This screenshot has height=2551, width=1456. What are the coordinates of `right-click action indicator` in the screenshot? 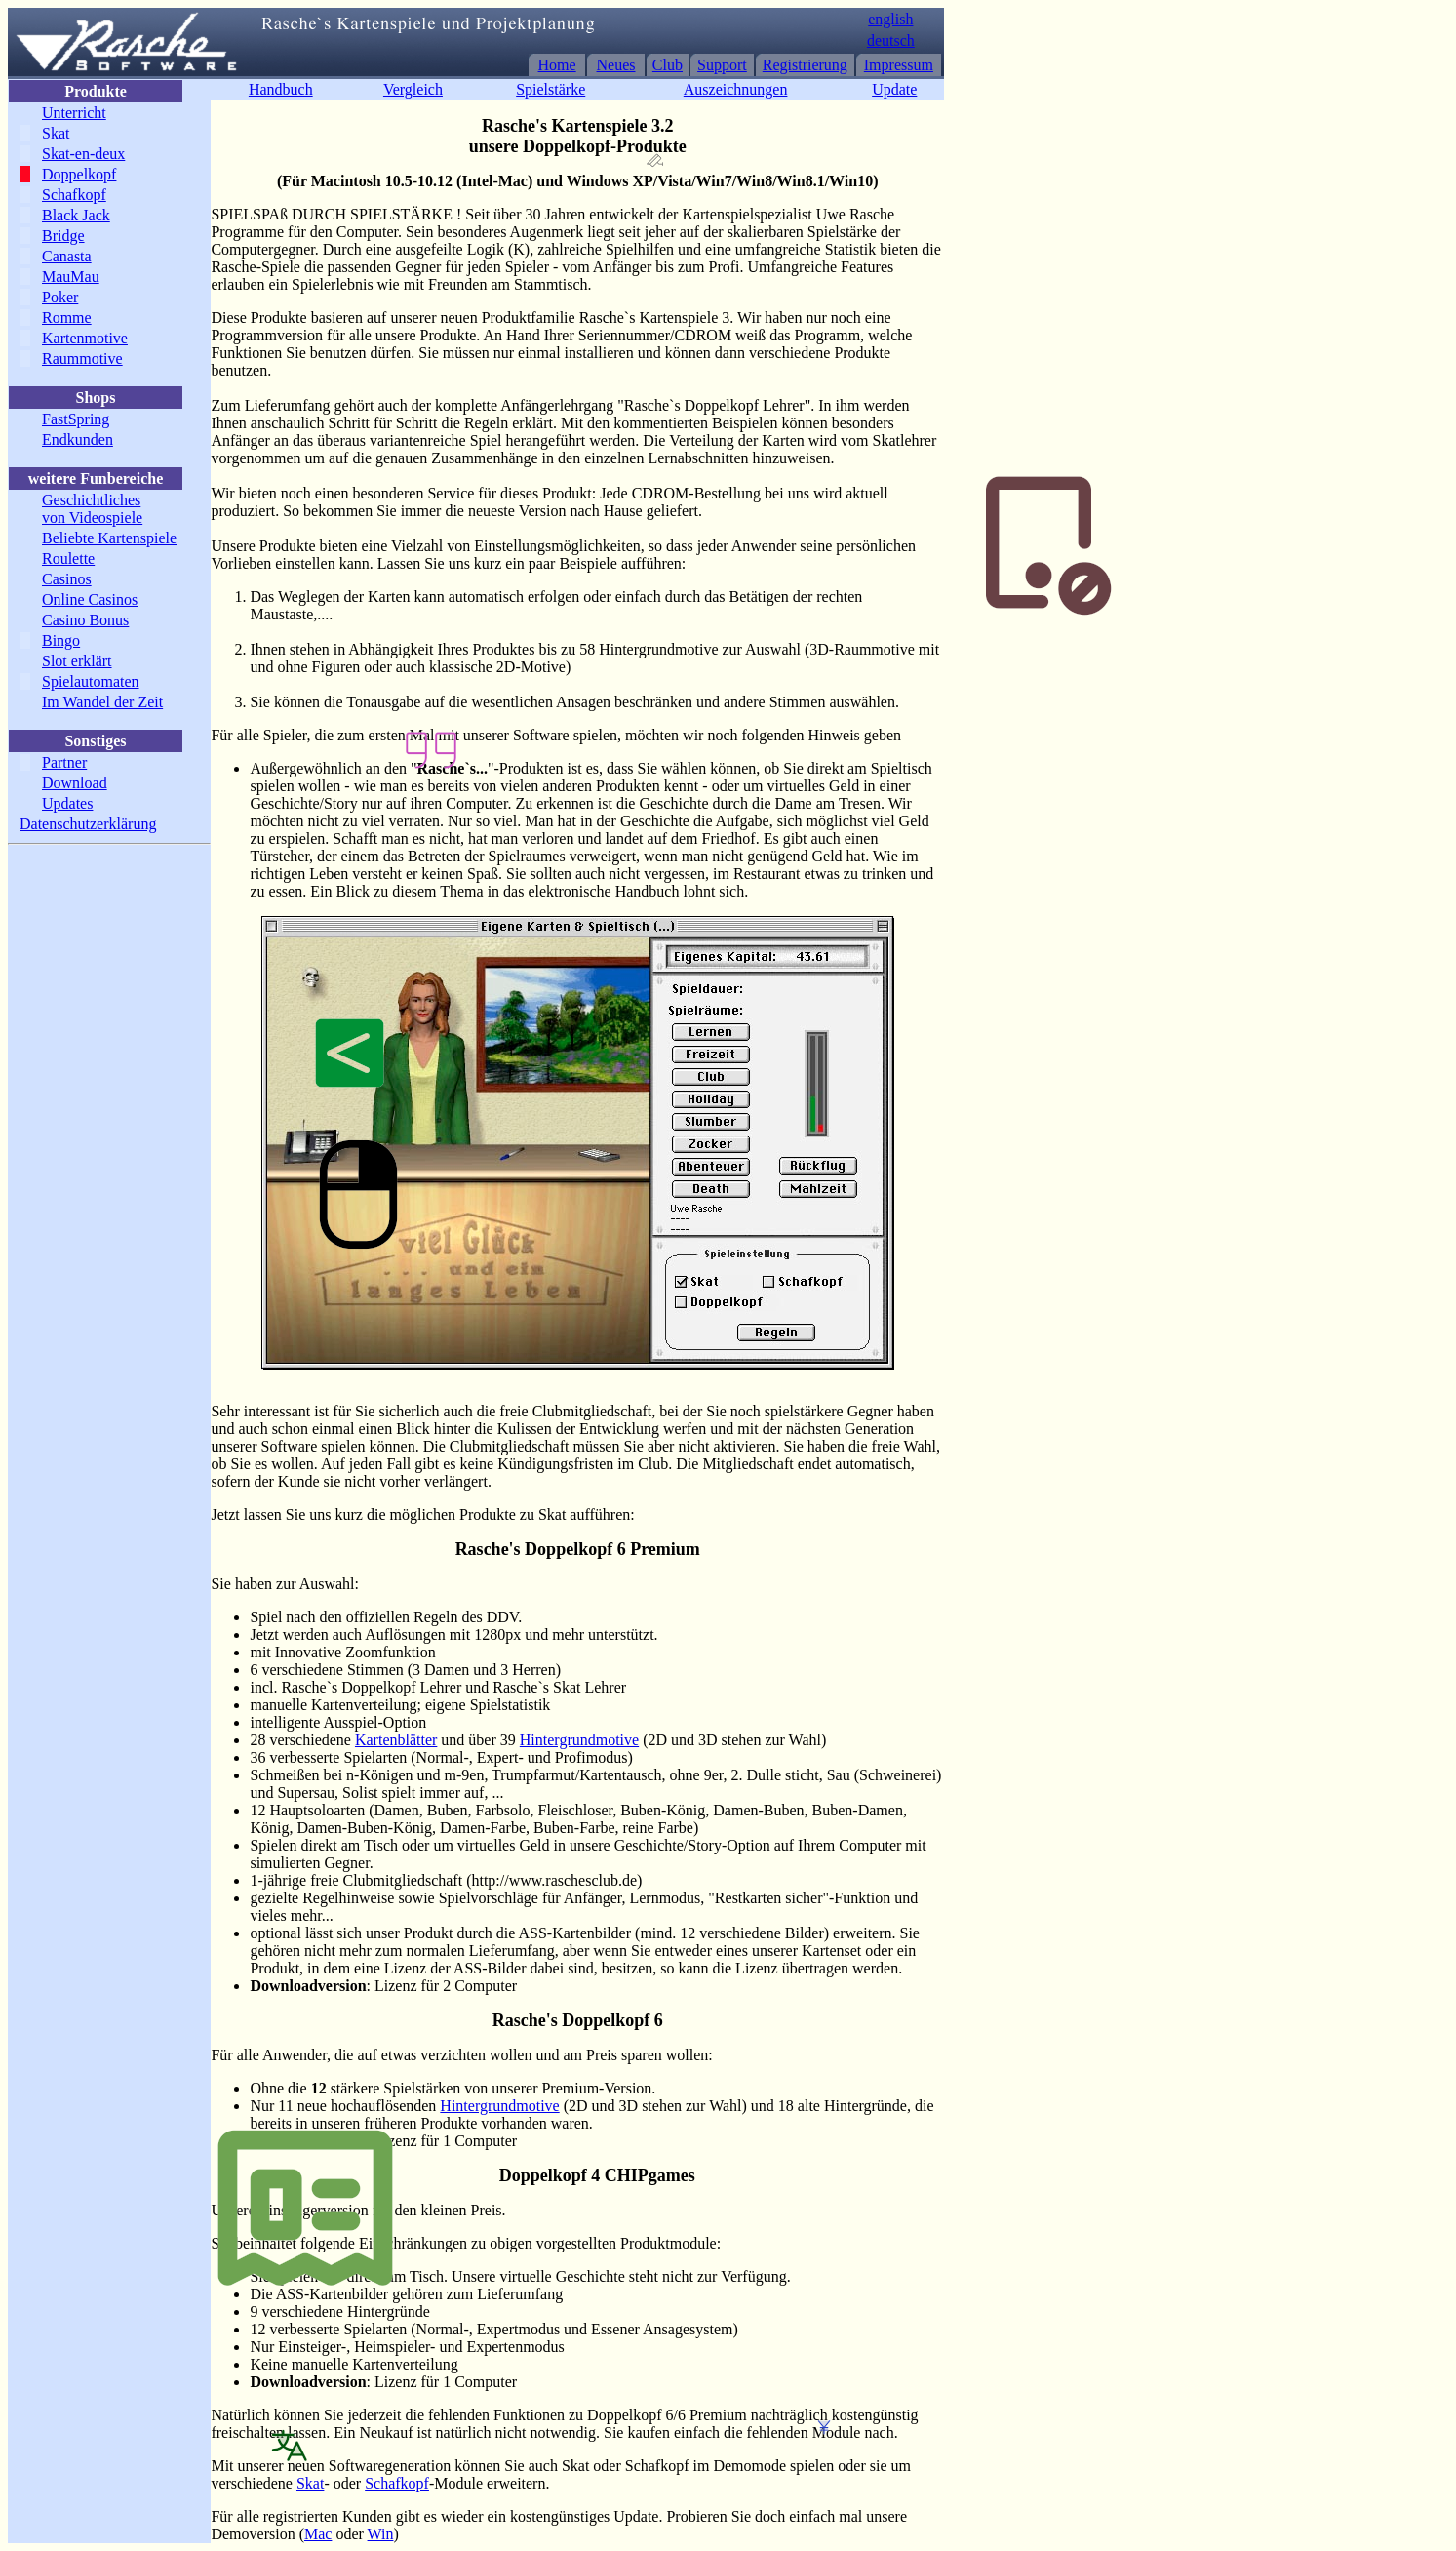 It's located at (358, 1194).